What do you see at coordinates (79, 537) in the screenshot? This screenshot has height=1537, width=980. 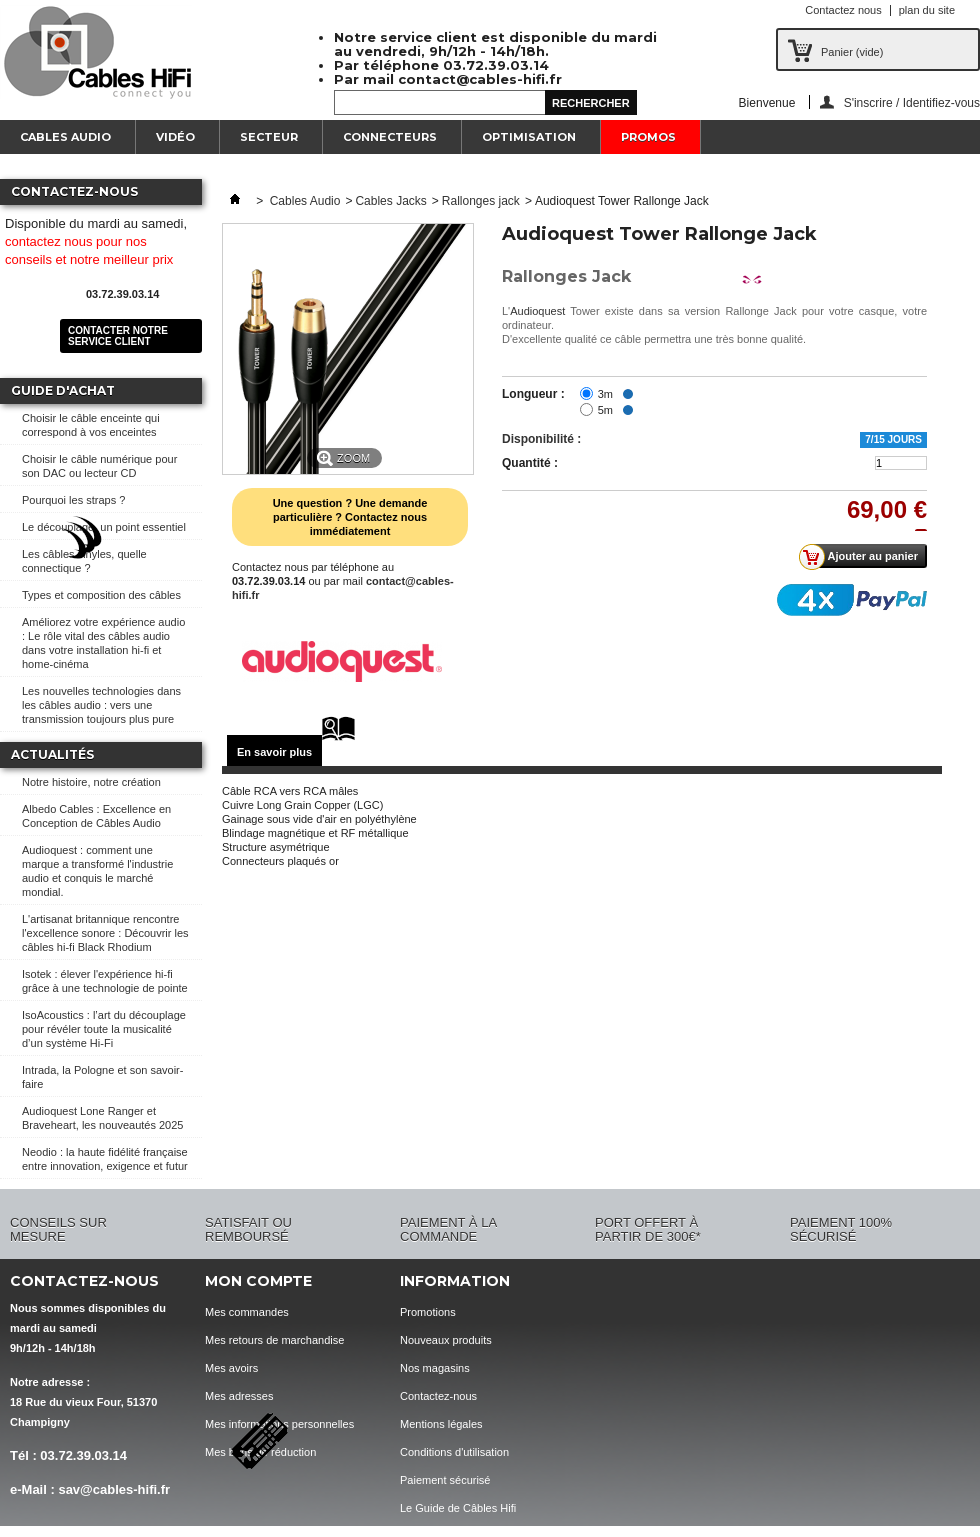 I see `attack or slash action in a game` at bounding box center [79, 537].